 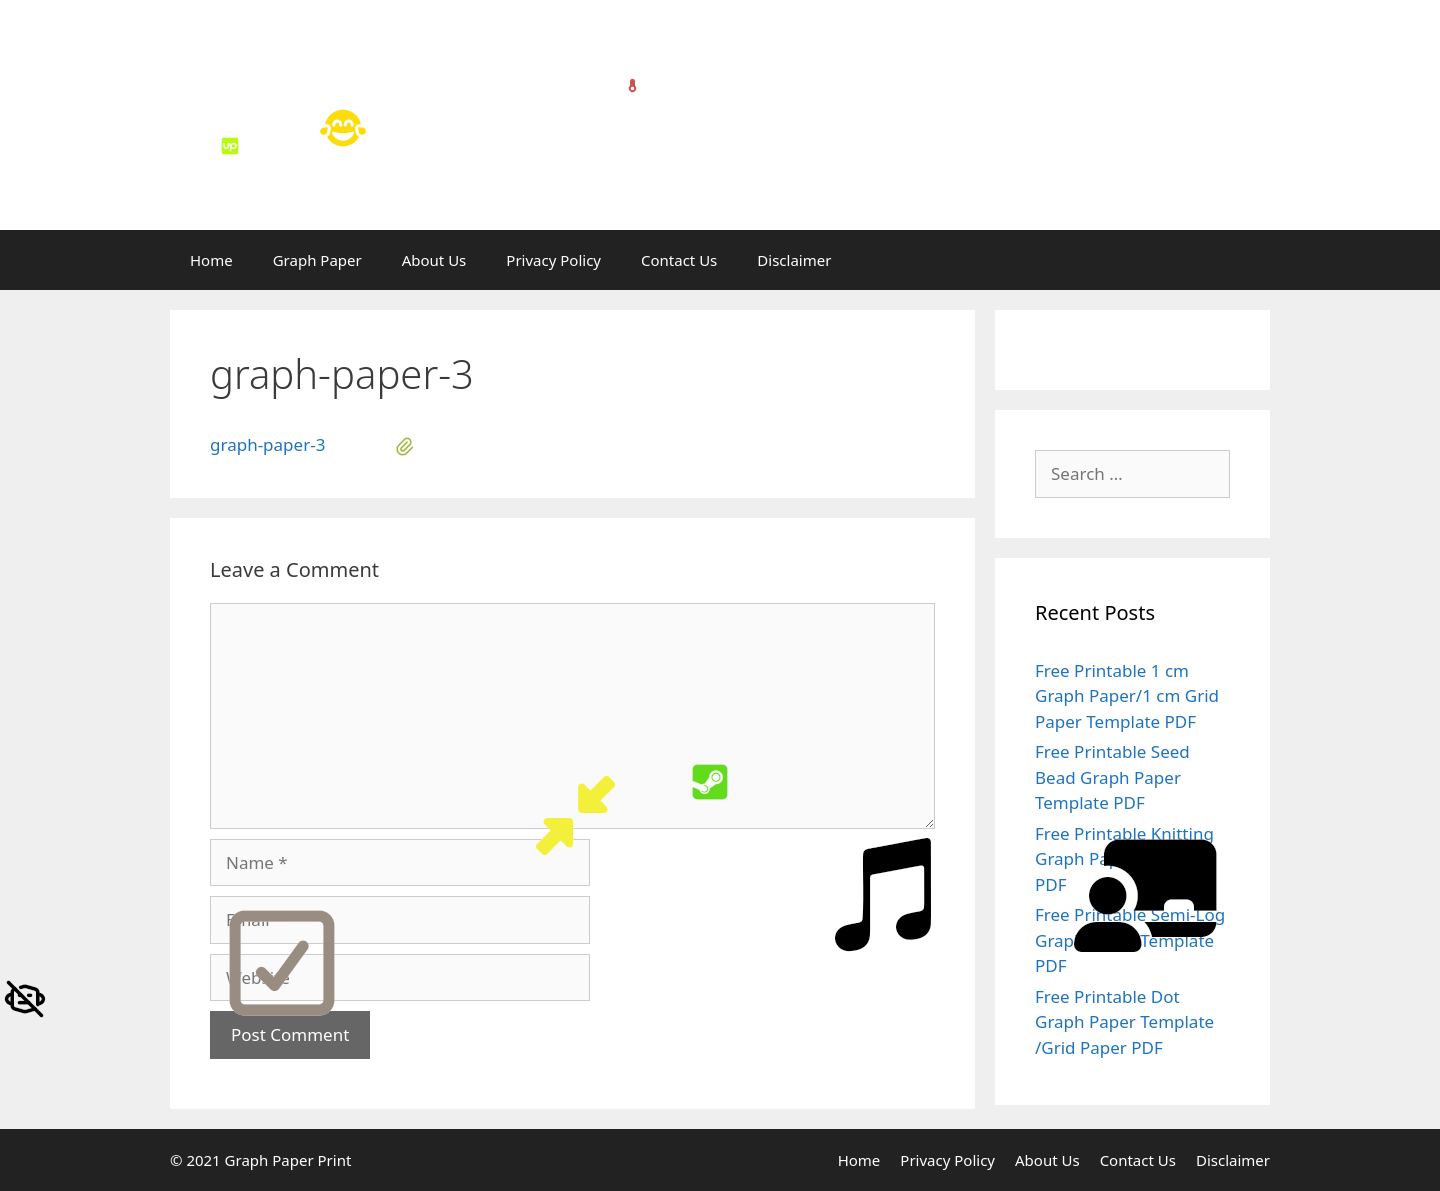 I want to click on face mask not required, so click(x=25, y=999).